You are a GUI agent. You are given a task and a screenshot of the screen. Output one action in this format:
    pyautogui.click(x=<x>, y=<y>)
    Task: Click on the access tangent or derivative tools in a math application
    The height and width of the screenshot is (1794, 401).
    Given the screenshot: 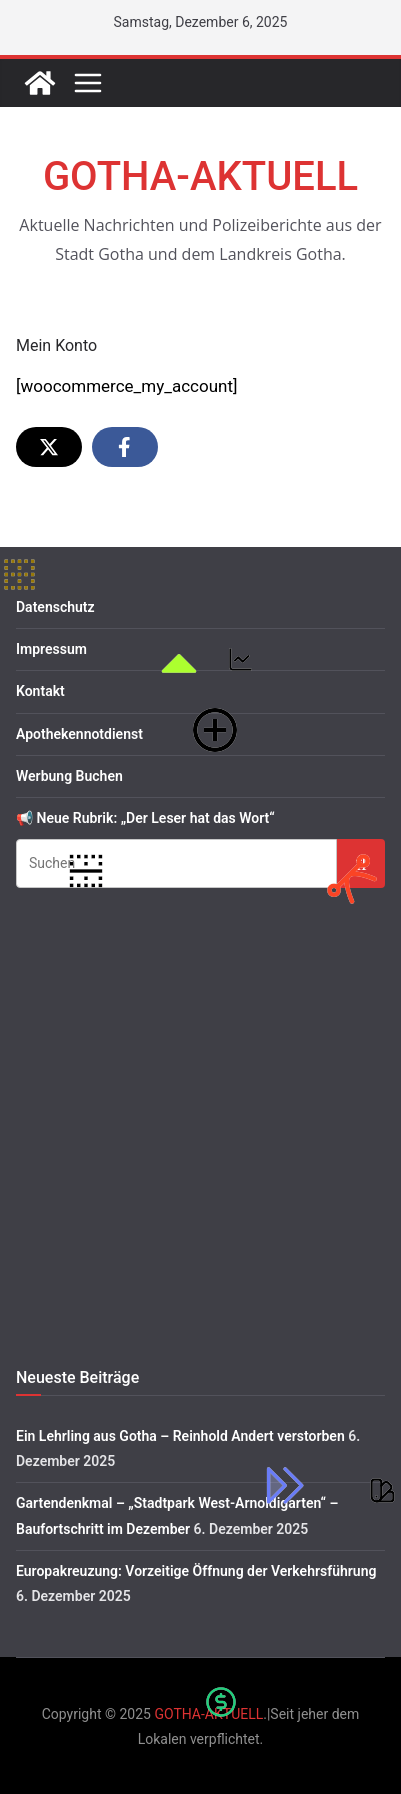 What is the action you would take?
    pyautogui.click(x=352, y=879)
    